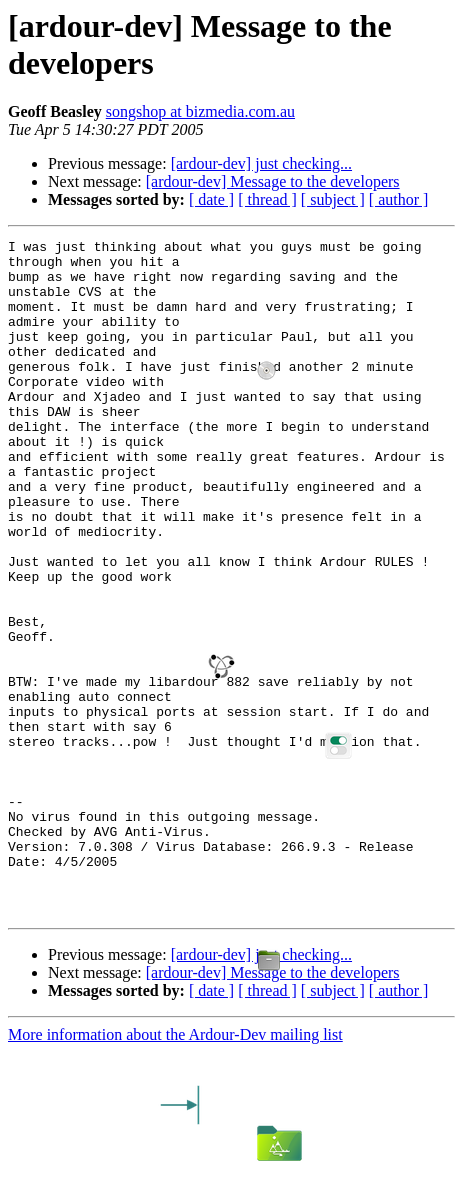 The width and height of the screenshot is (463, 1187). What do you see at coordinates (266, 370) in the screenshot?
I see `indicates an audio CD is inserted in the drive` at bounding box center [266, 370].